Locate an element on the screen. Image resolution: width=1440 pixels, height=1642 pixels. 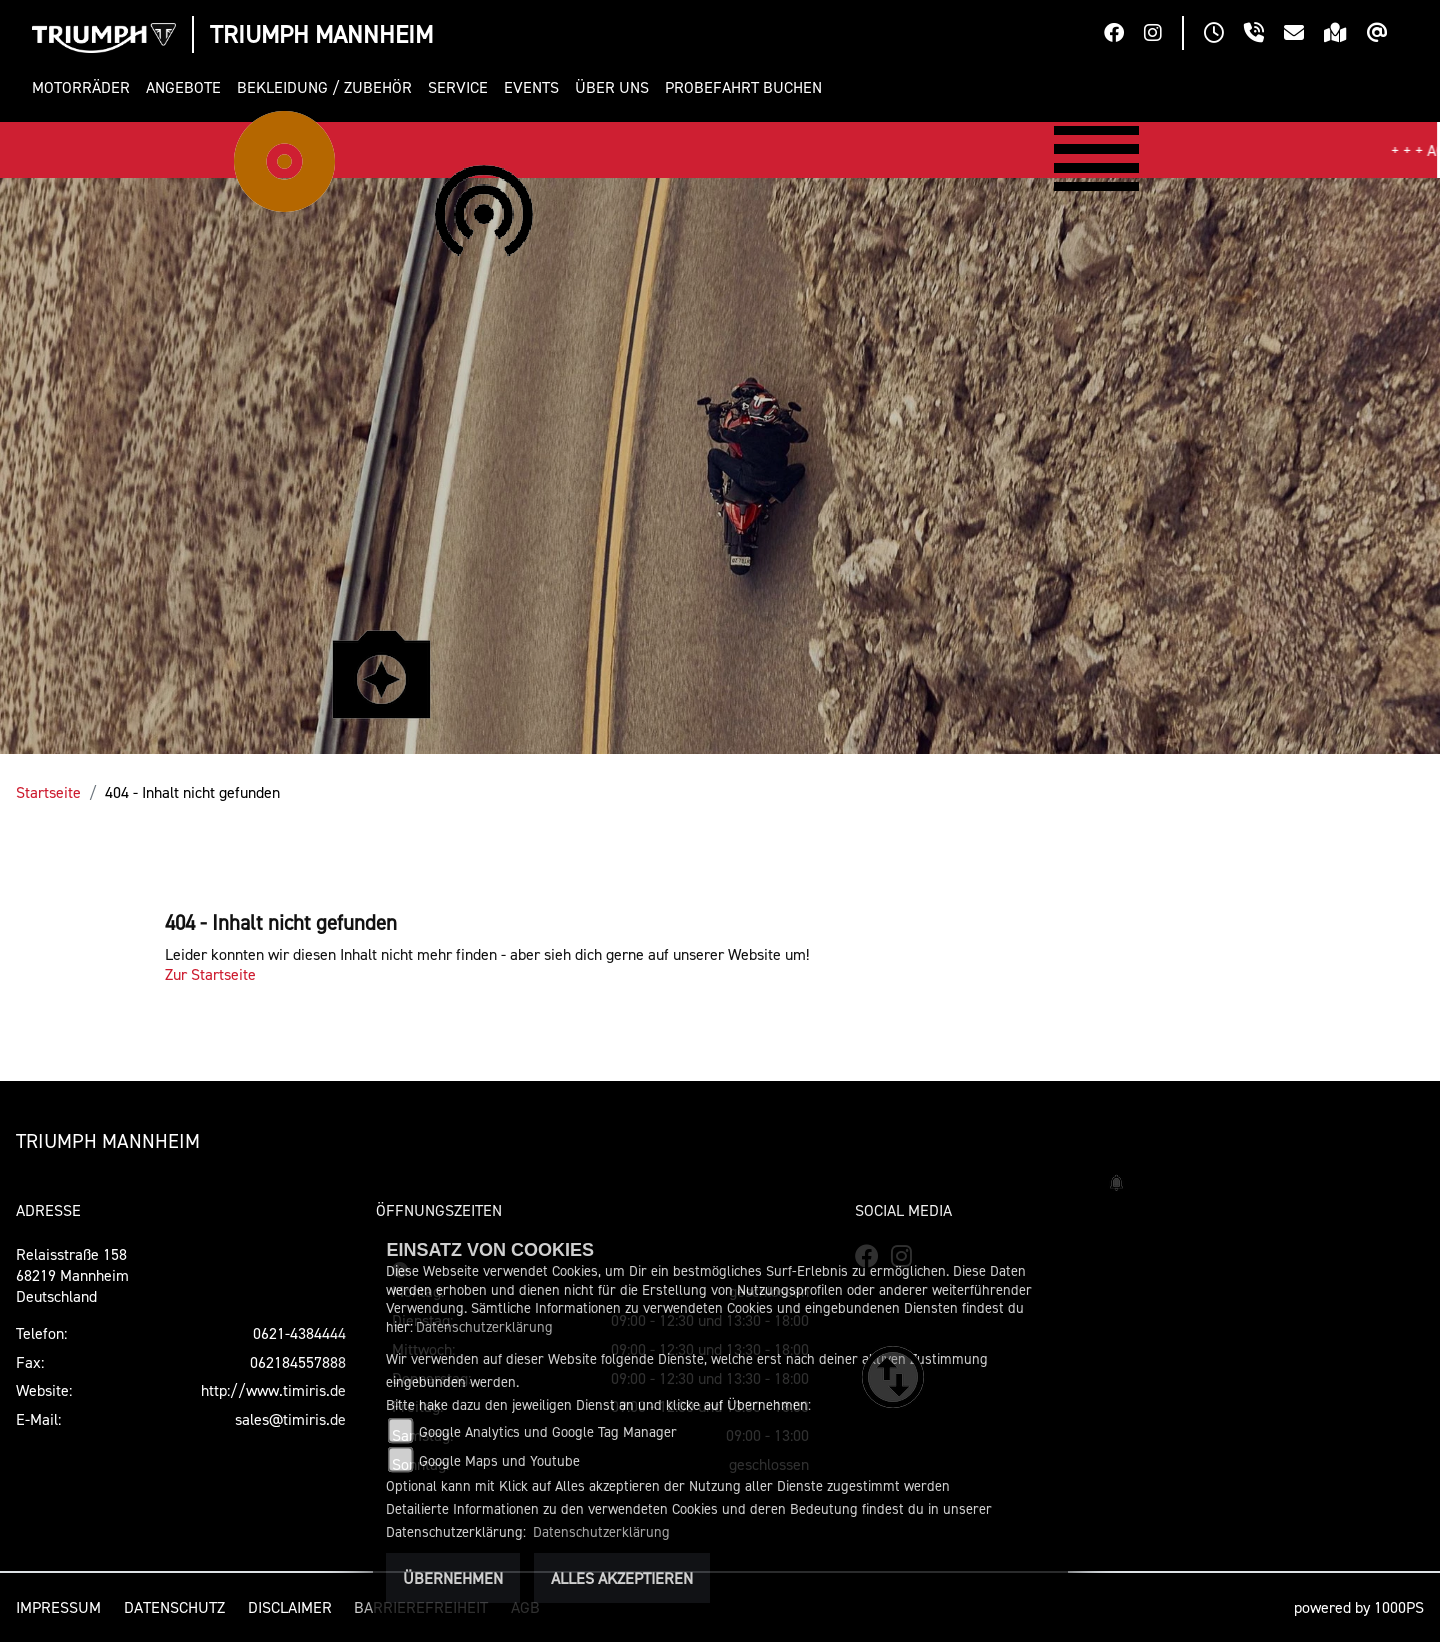
swap or reorder items vertically is located at coordinates (893, 1377).